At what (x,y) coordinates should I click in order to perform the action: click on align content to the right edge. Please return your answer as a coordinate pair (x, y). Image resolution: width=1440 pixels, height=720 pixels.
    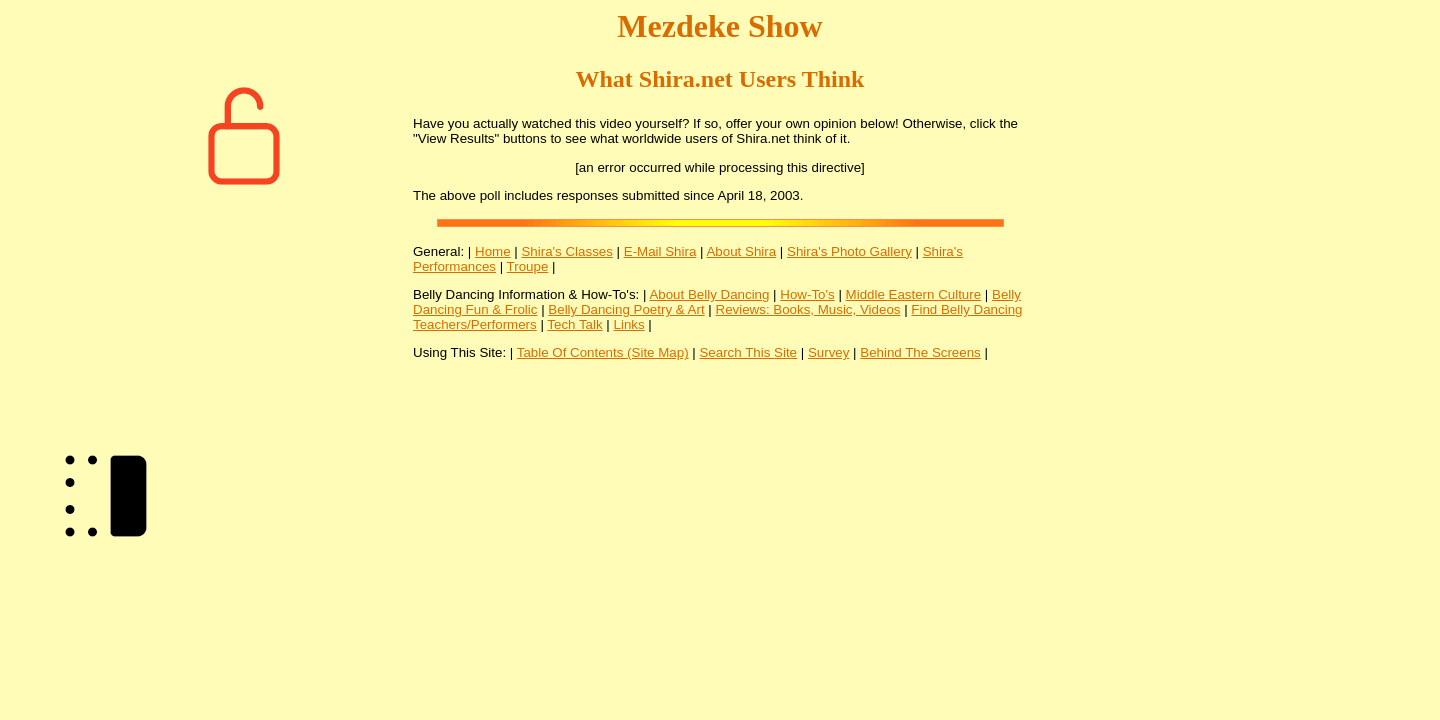
    Looking at the image, I should click on (106, 496).